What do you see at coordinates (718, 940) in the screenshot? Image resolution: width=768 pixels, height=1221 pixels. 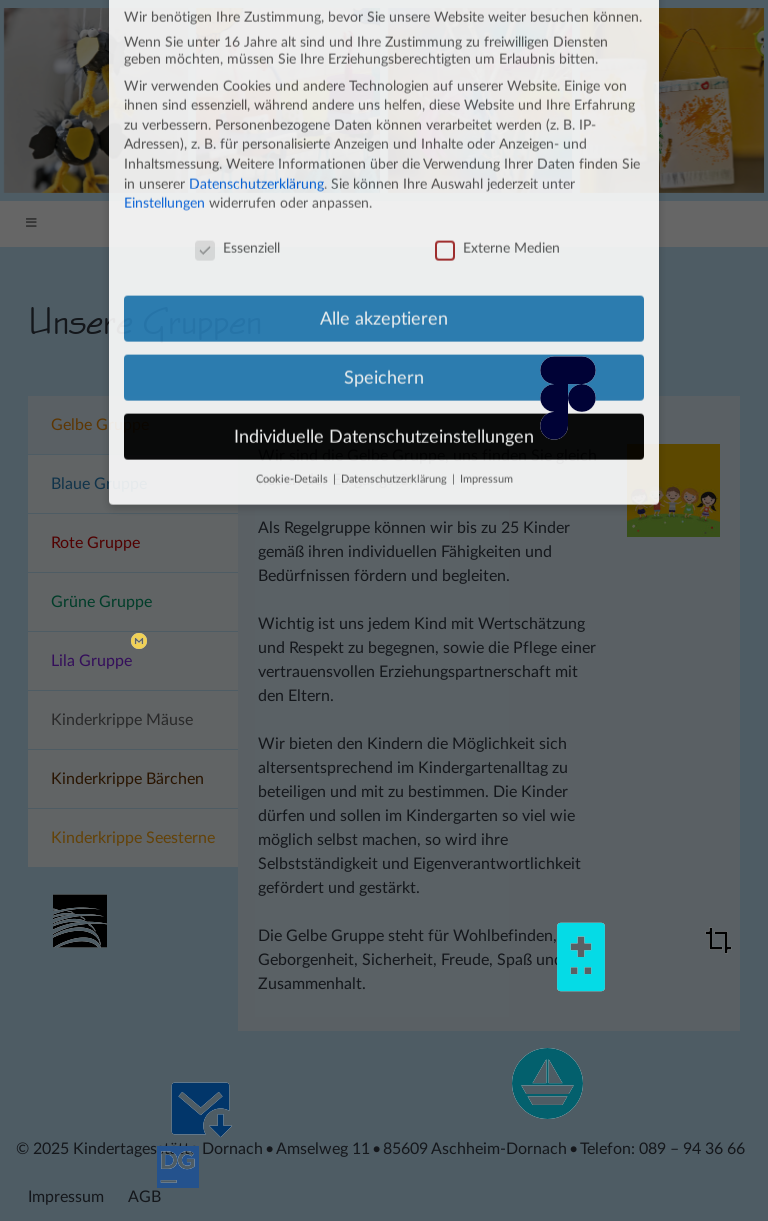 I see `crop an image or photo` at bounding box center [718, 940].